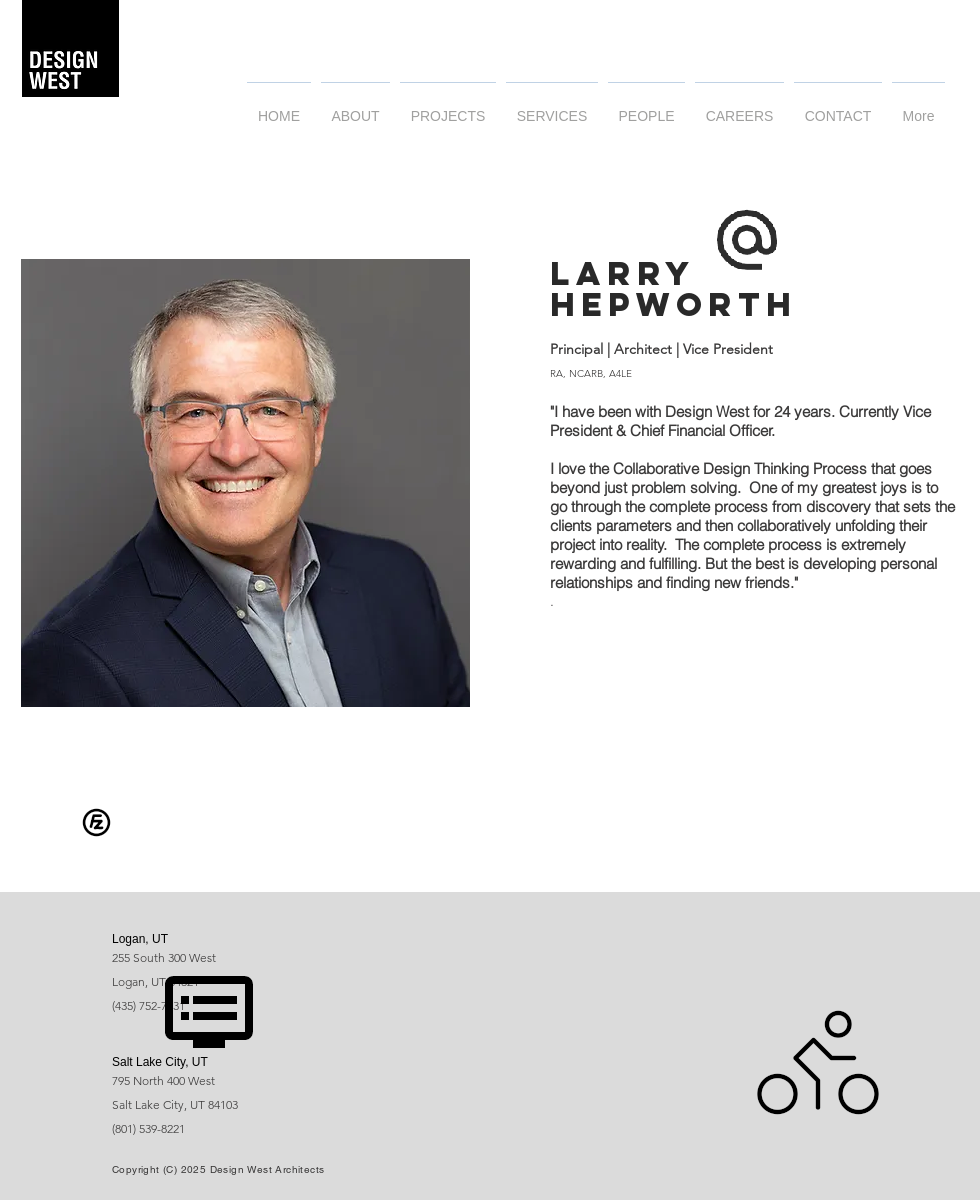  I want to click on enter or view email address, so click(747, 240).